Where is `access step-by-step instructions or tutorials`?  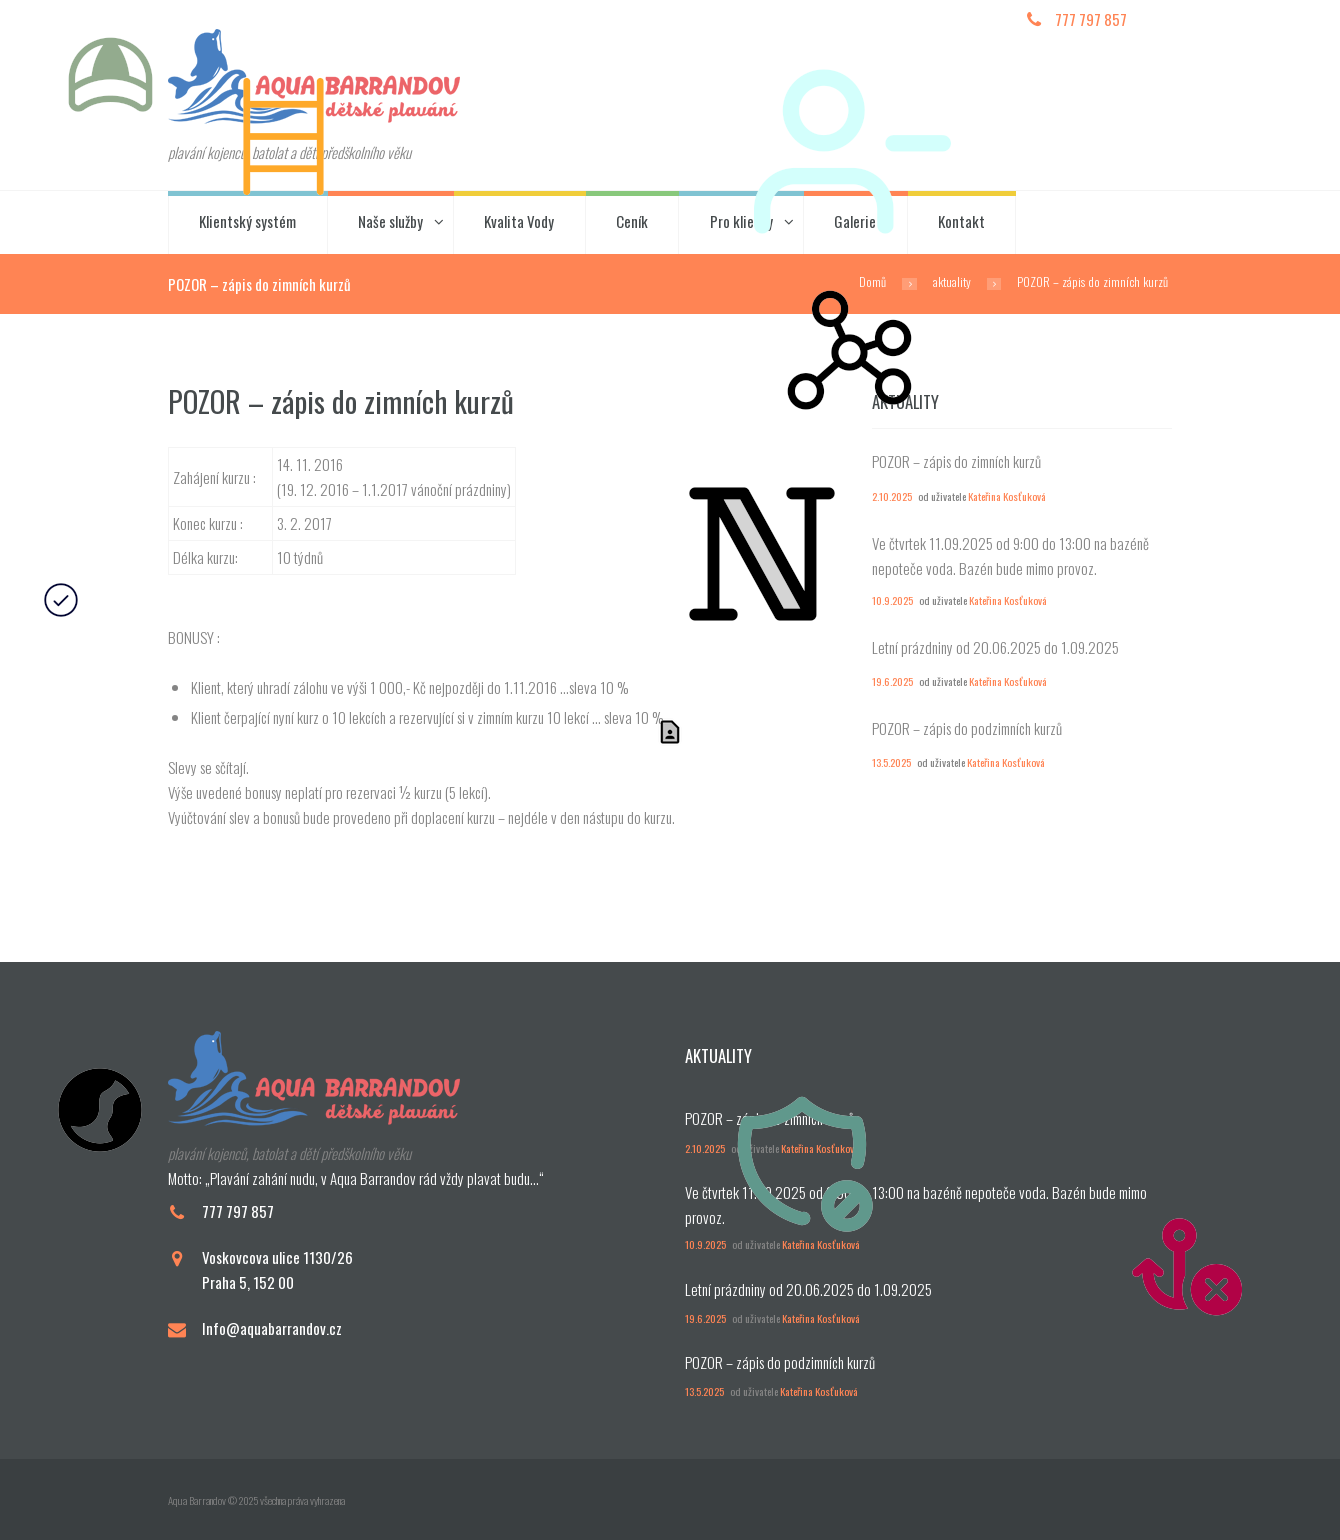
access step-by-step instructions or tutorials is located at coordinates (283, 136).